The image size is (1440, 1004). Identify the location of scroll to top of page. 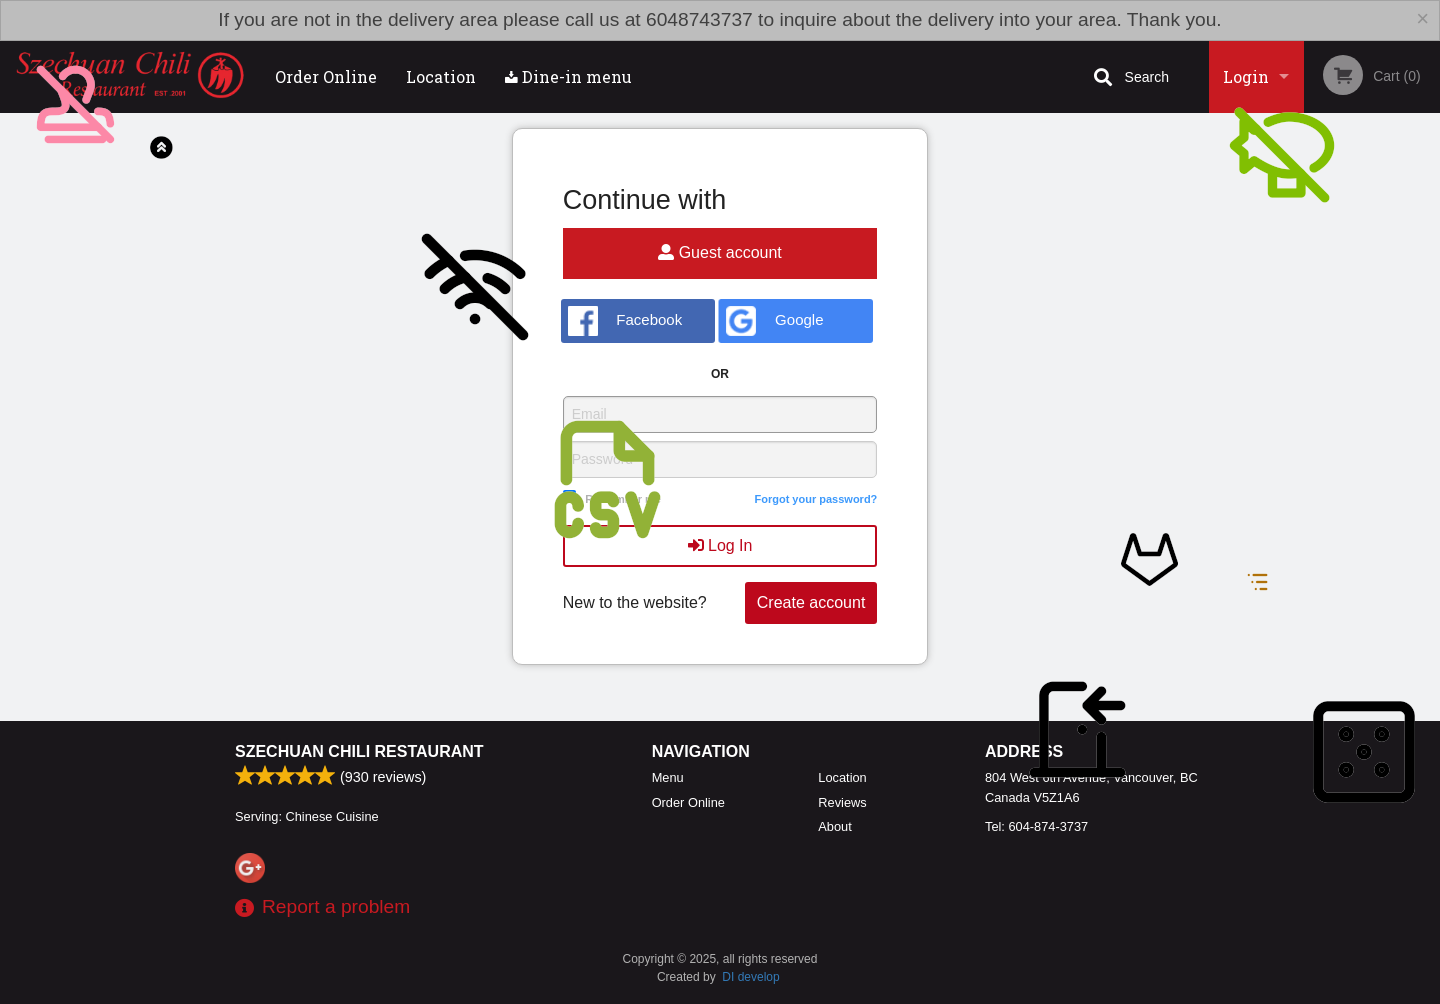
(161, 147).